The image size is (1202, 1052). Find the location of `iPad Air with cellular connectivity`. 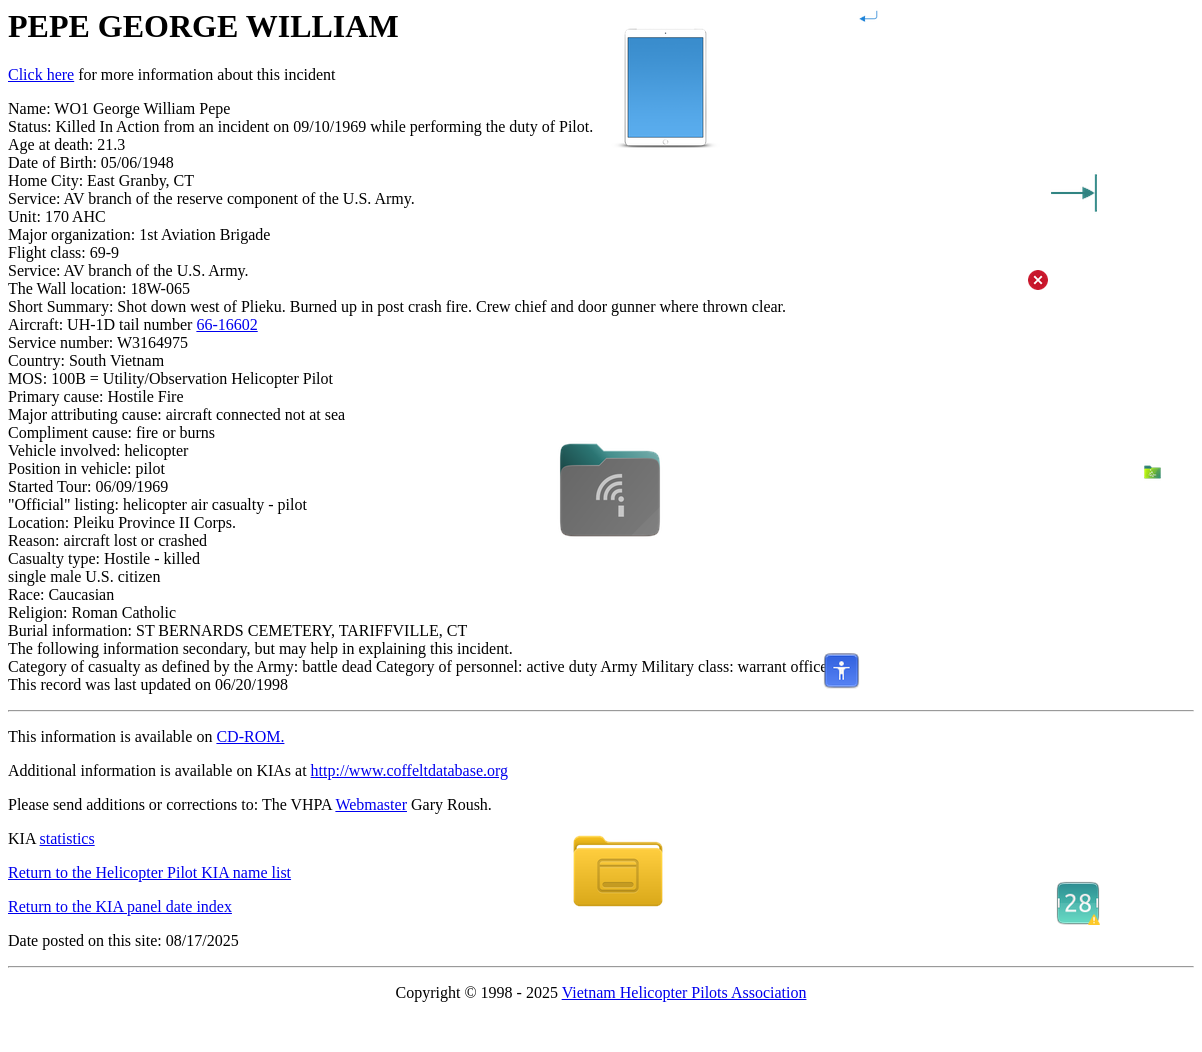

iPad Air with cellular connectivity is located at coordinates (665, 88).